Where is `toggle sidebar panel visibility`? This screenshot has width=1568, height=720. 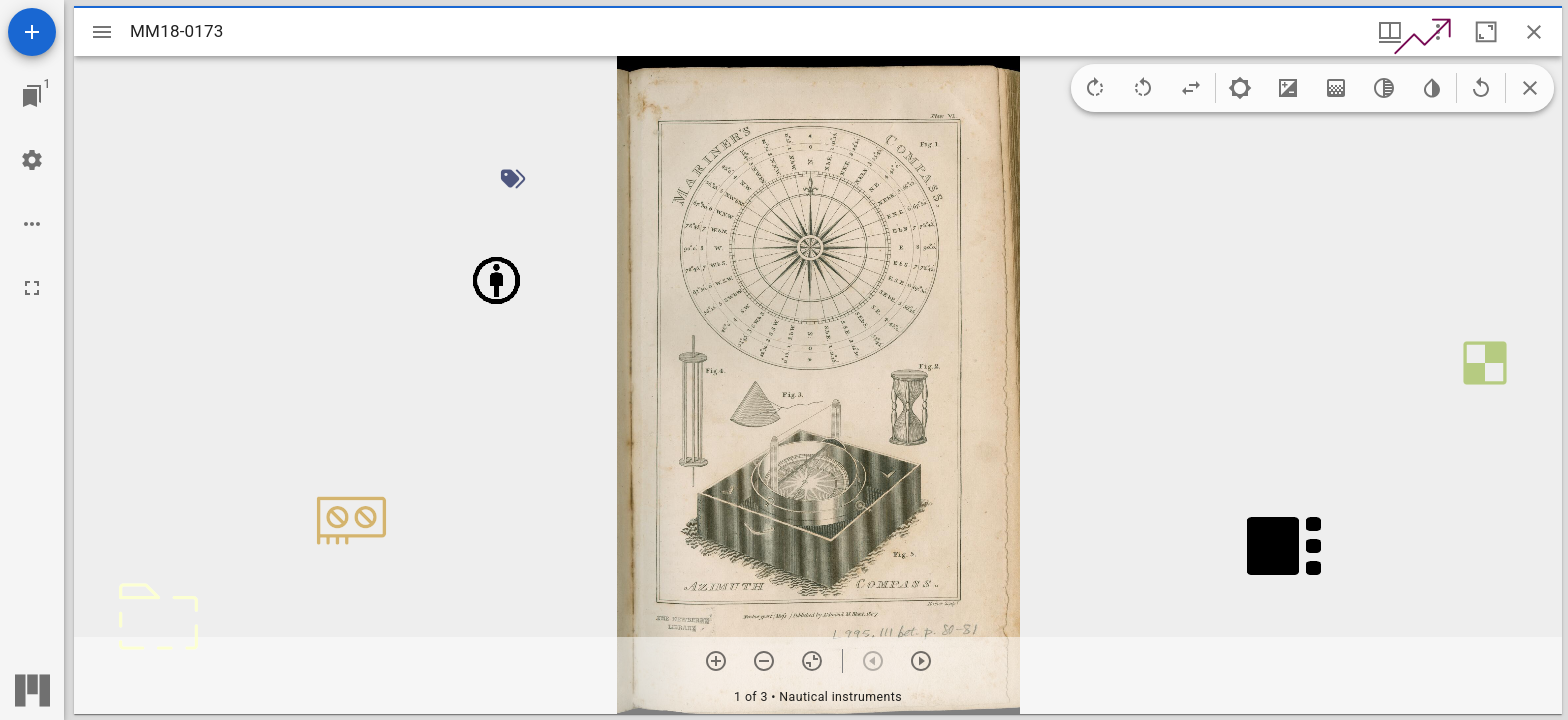
toggle sidebar panel visibility is located at coordinates (1284, 546).